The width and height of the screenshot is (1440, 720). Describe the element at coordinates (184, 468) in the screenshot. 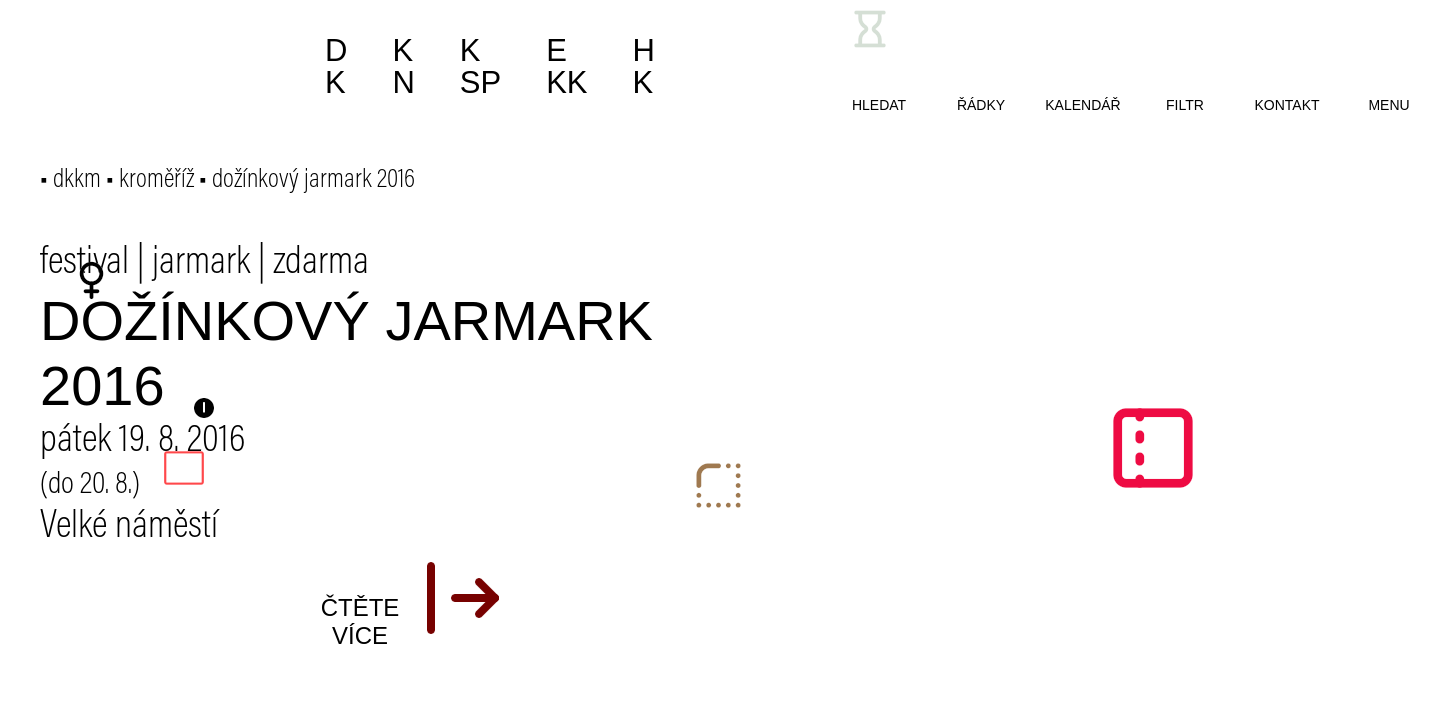

I see `select or crop a rectangular area` at that location.